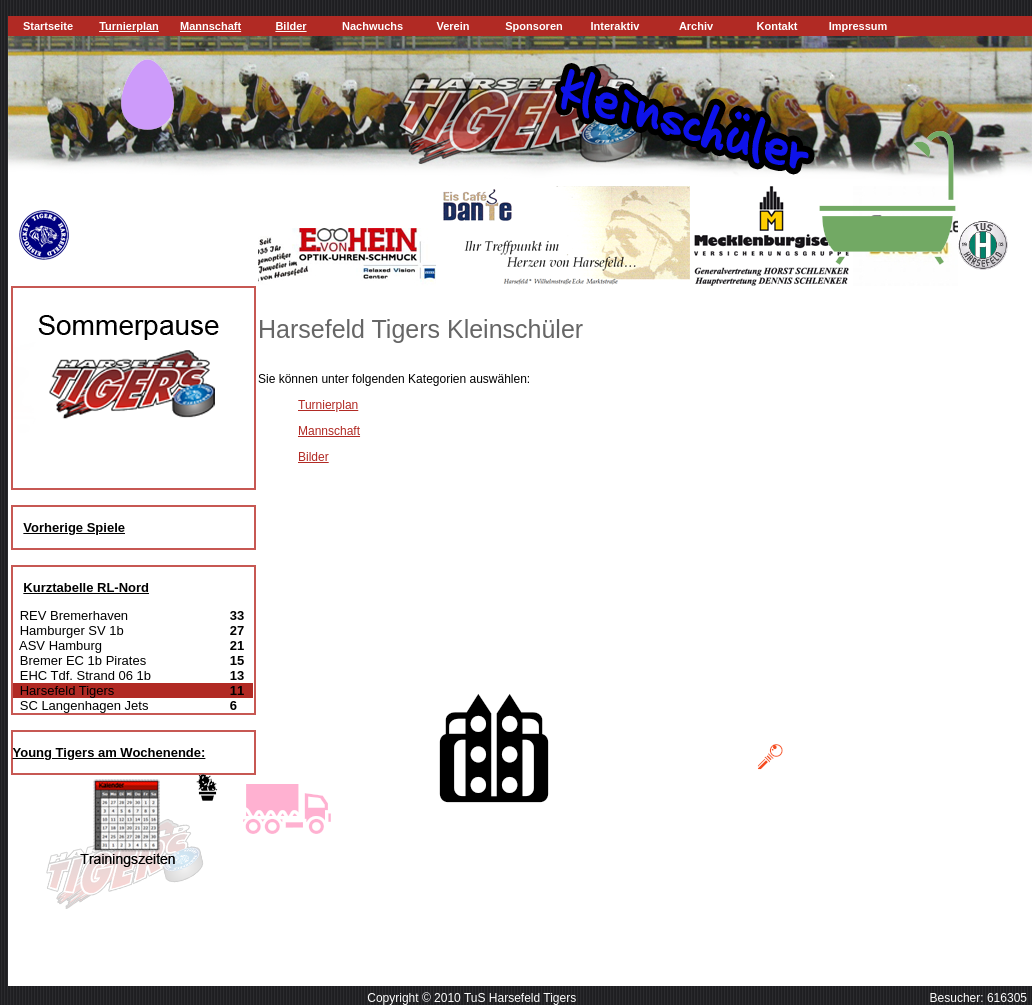 The height and width of the screenshot is (1005, 1032). What do you see at coordinates (287, 809) in the screenshot?
I see `track your delivery or shipment` at bounding box center [287, 809].